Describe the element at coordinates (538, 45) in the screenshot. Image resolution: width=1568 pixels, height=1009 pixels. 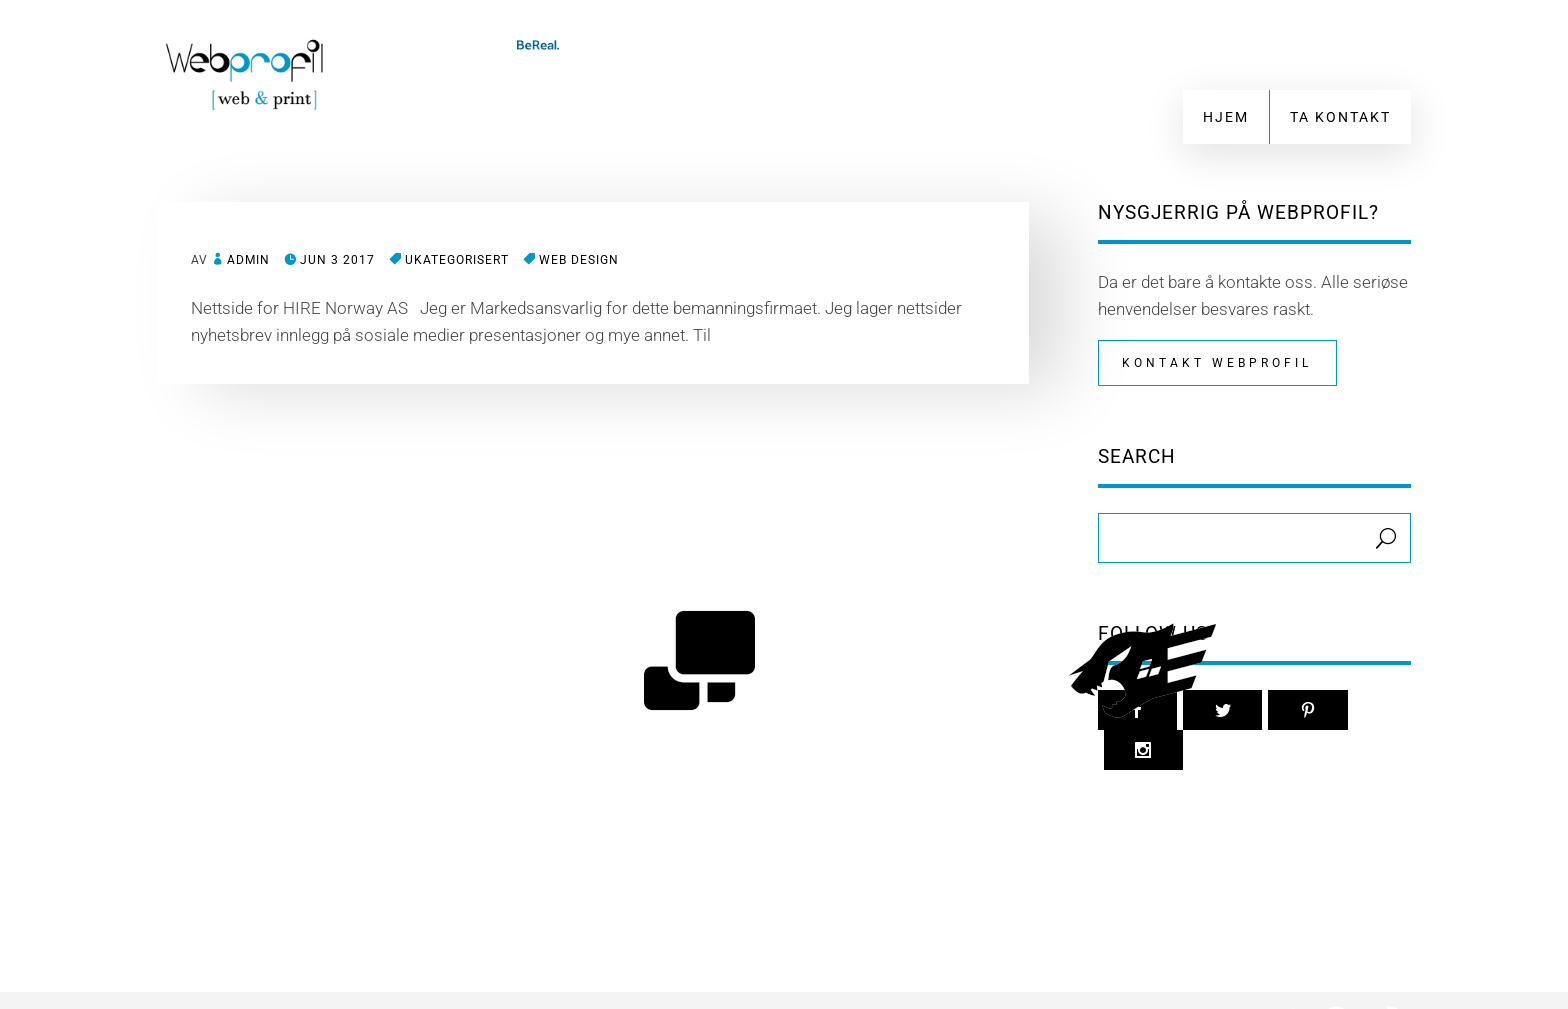
I see `open the BeReal app` at that location.